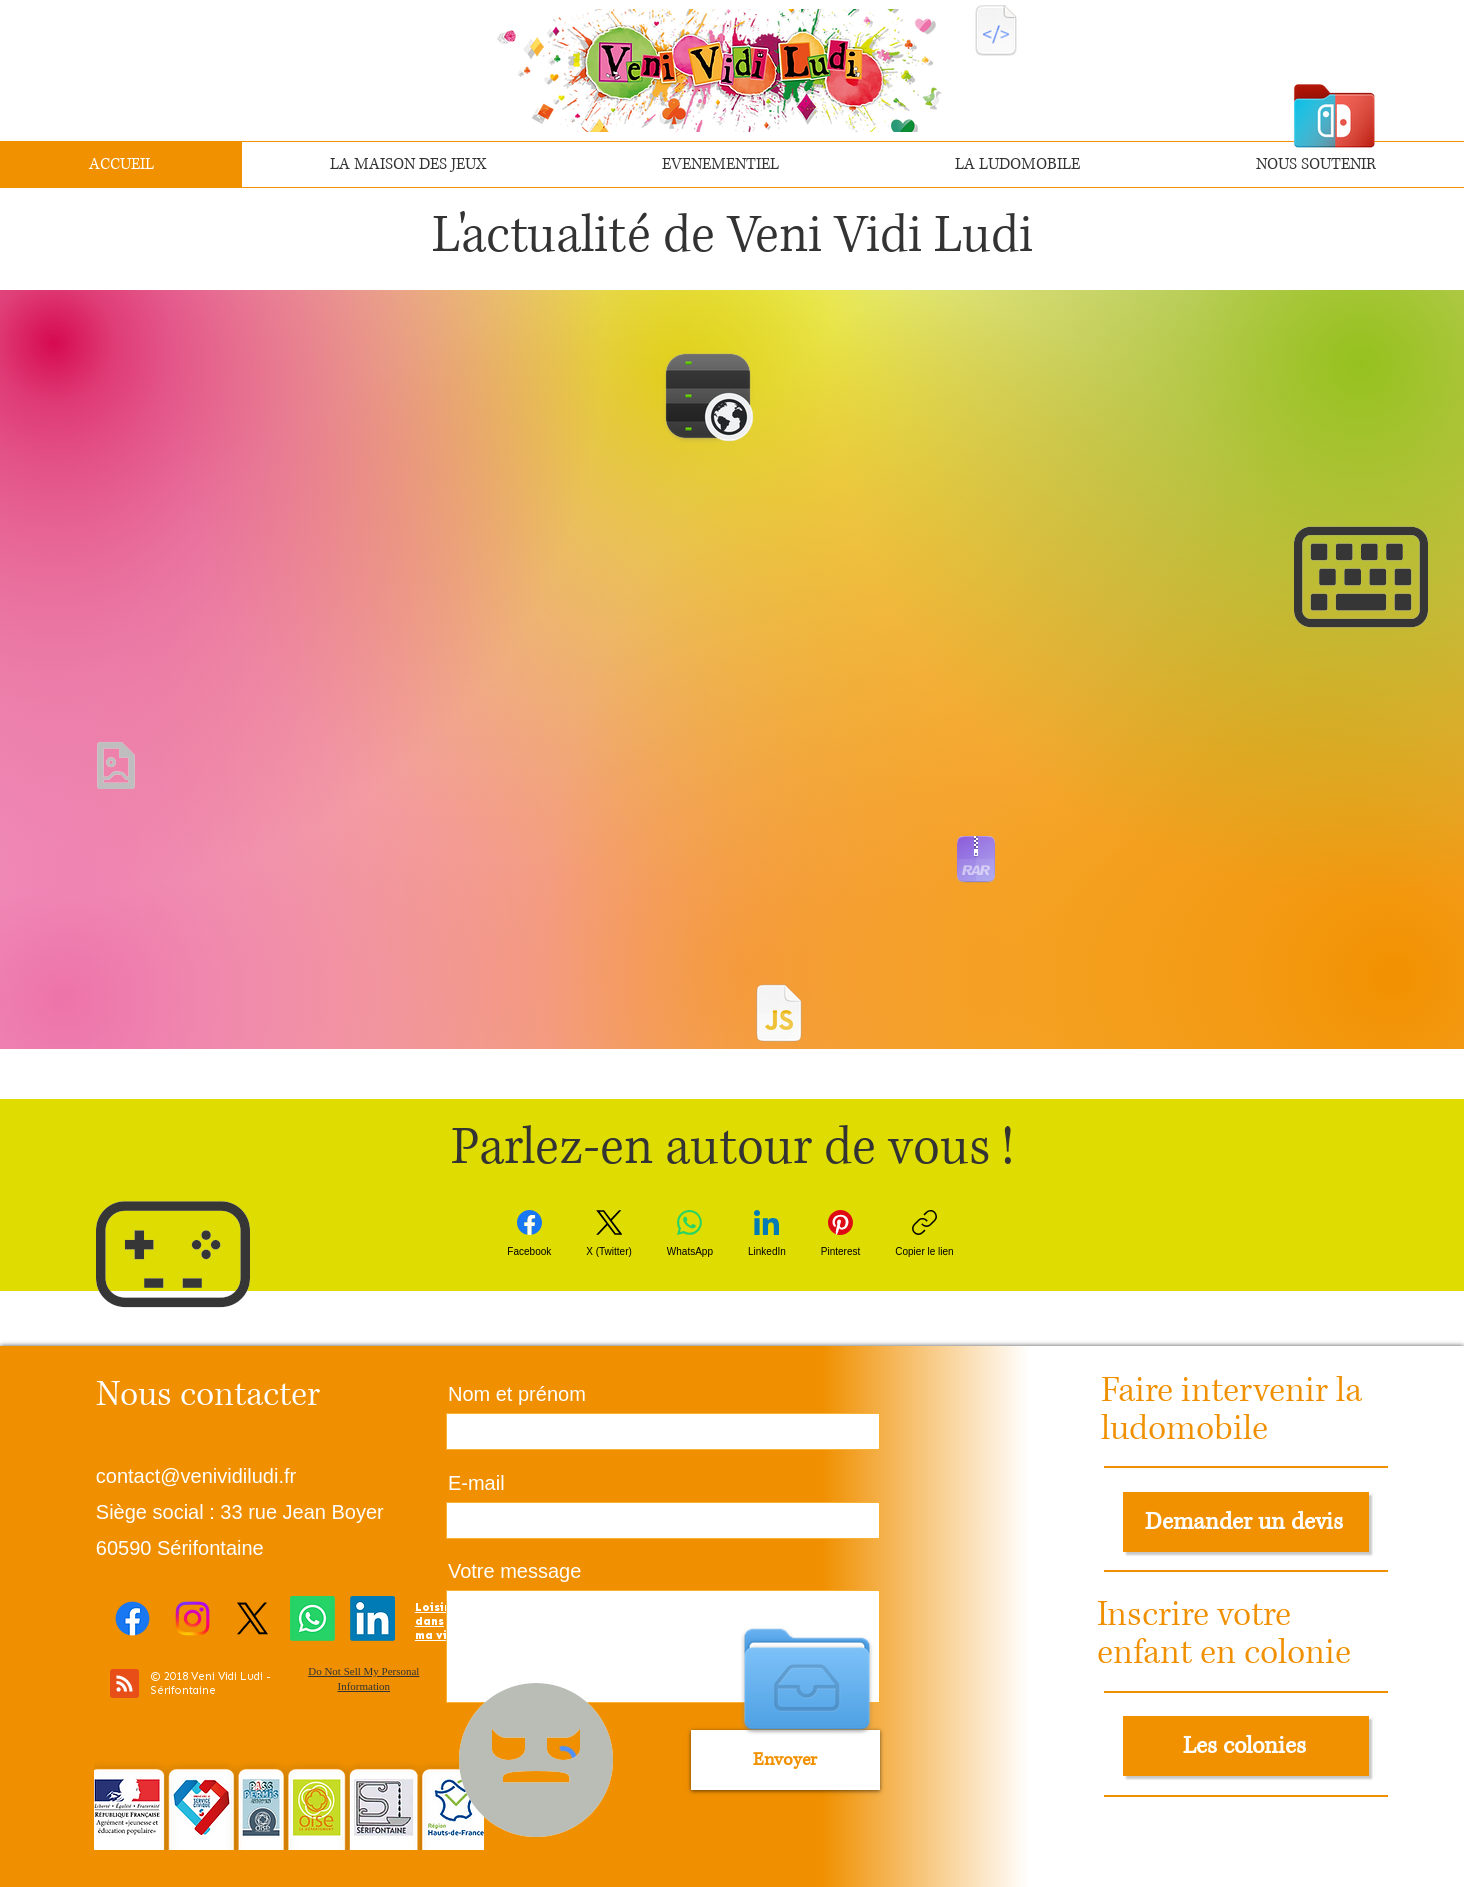 The height and width of the screenshot is (1887, 1464). I want to click on folder containing nintendo switch games or related files, so click(1334, 118).